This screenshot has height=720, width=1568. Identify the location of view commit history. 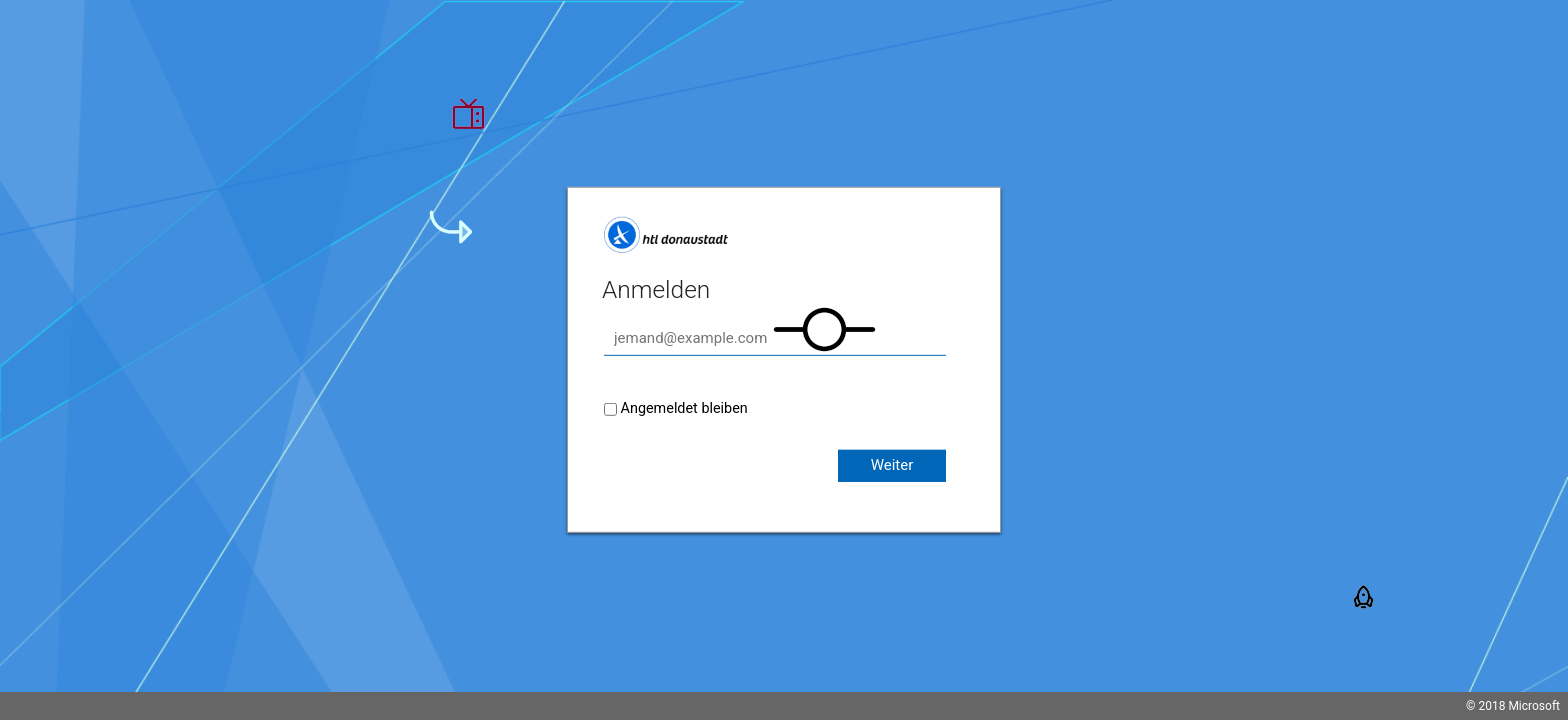
(824, 329).